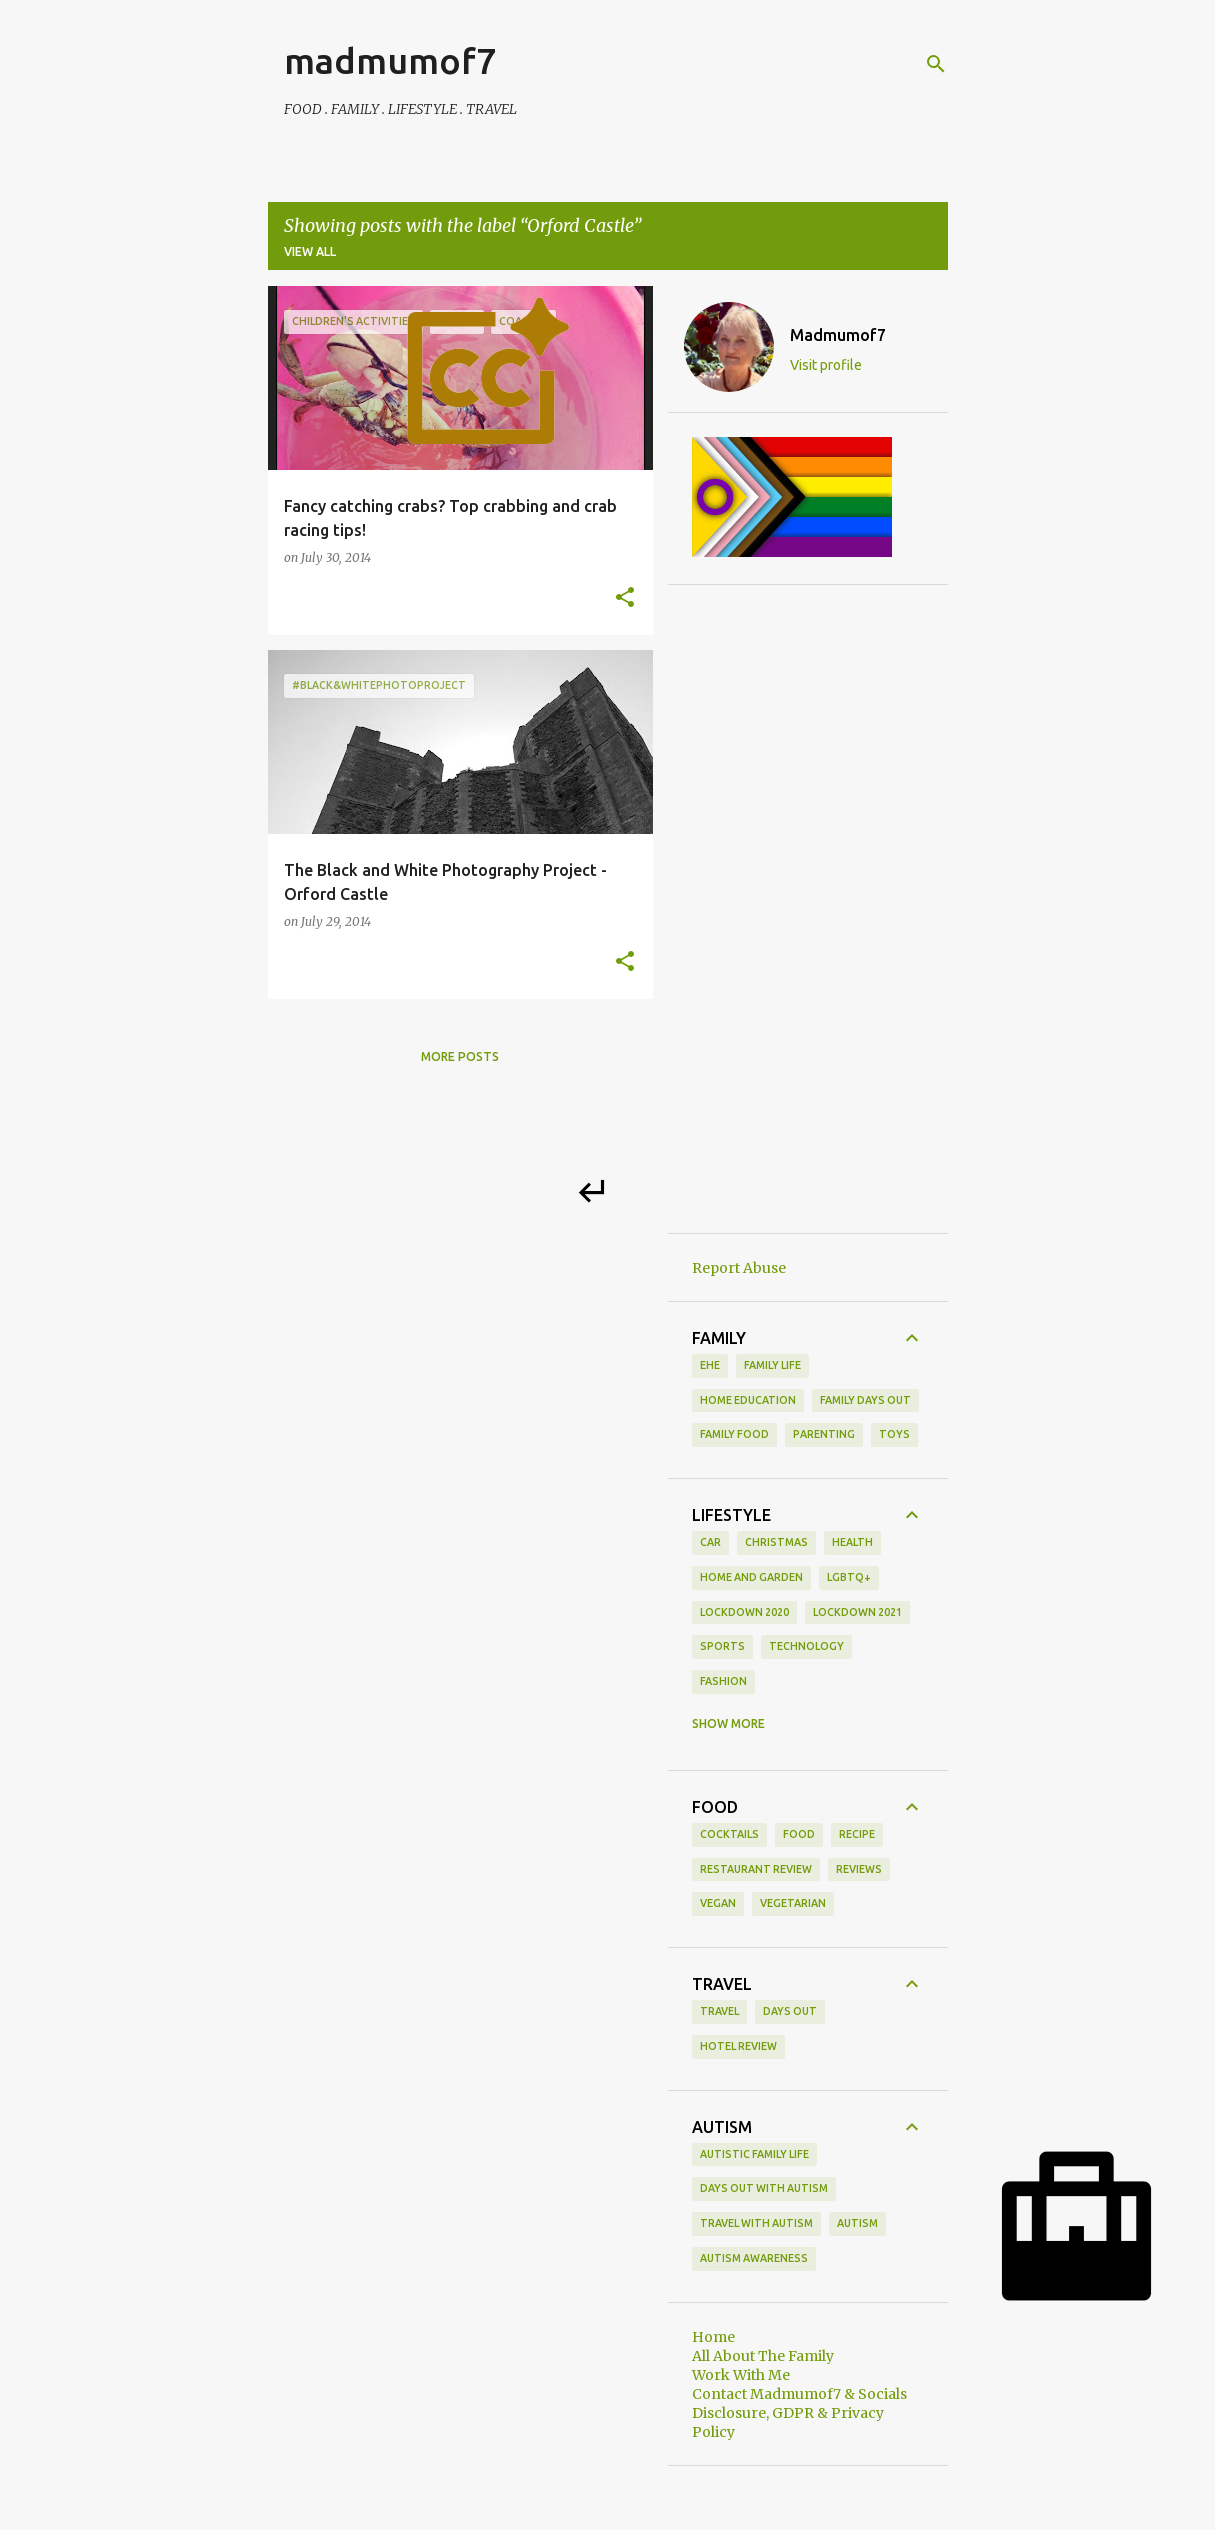 This screenshot has width=1215, height=2530. What do you see at coordinates (593, 1191) in the screenshot?
I see `return or go back to previous step` at bounding box center [593, 1191].